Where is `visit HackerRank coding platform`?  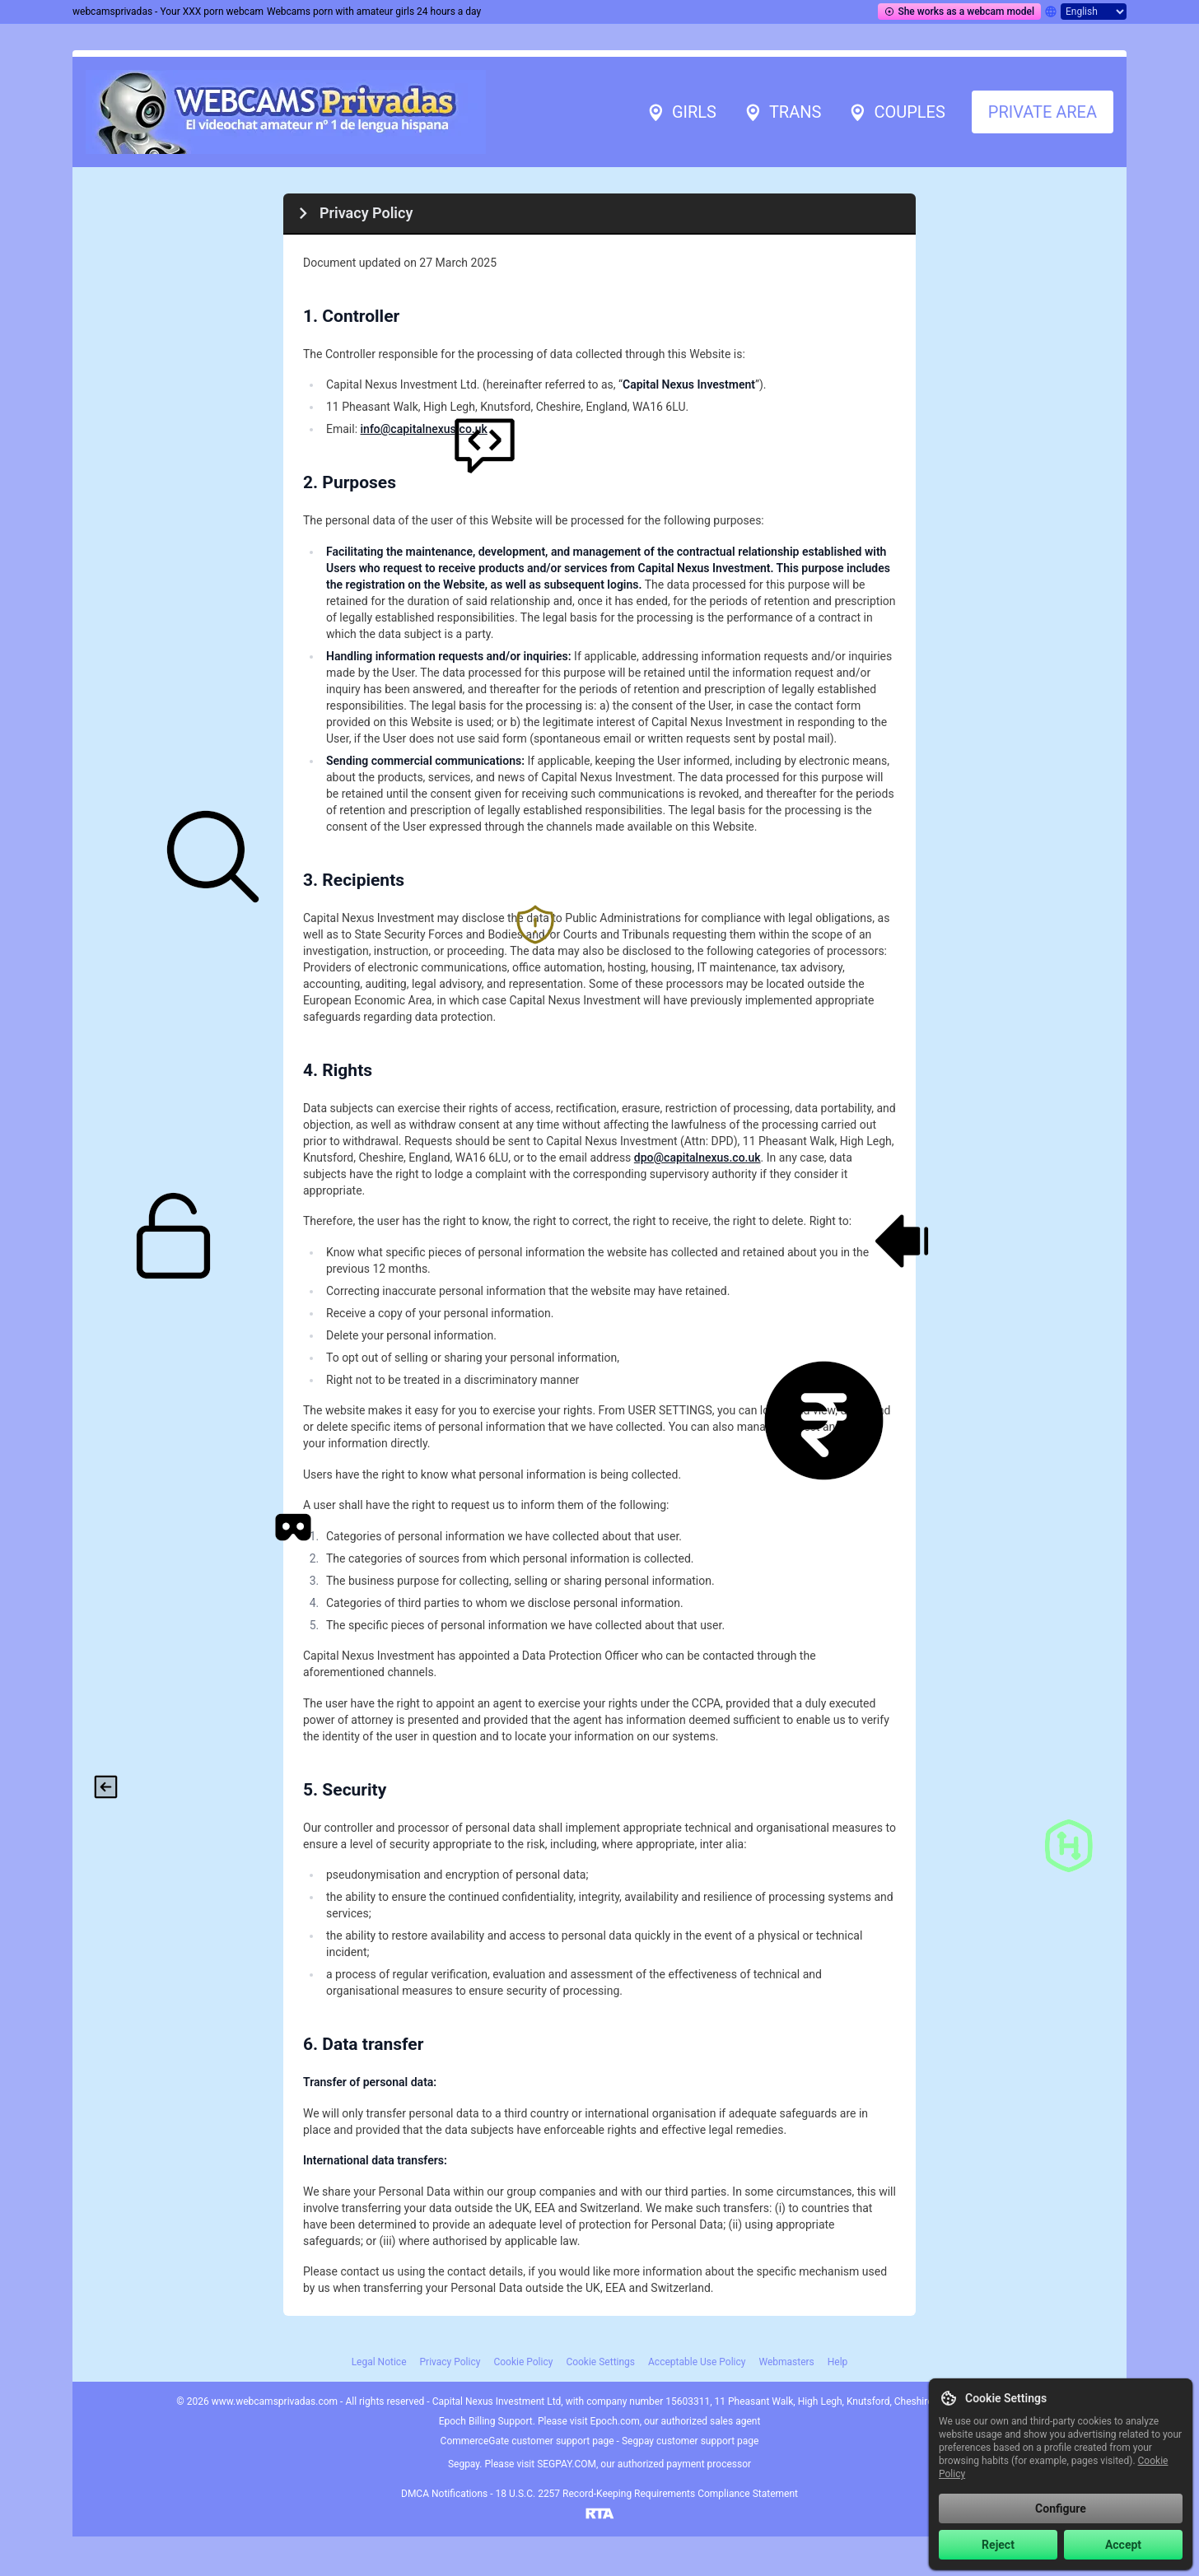
visit HackerRank coding platform is located at coordinates (1069, 1846).